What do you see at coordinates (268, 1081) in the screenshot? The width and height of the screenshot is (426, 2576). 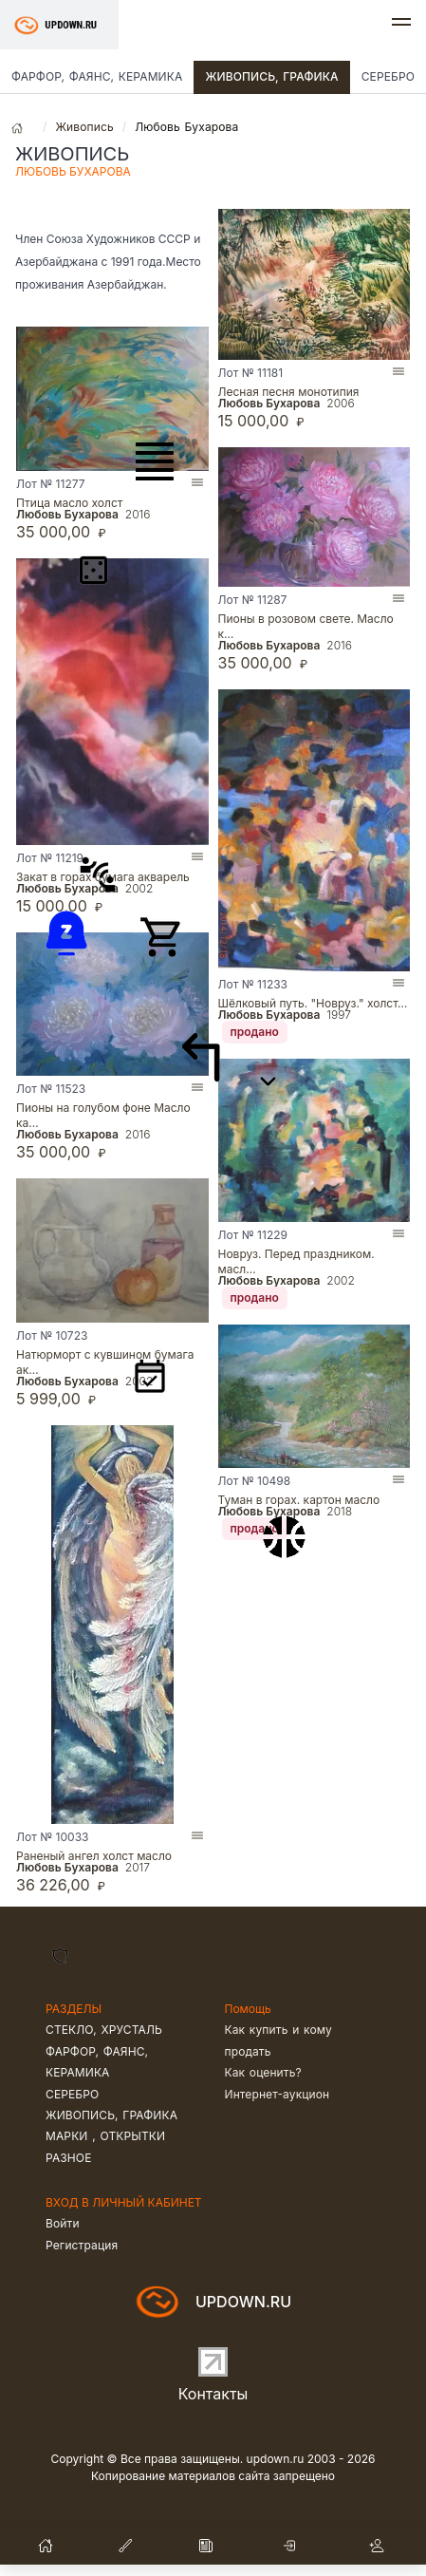 I see `expand a collapsed section or dropdown menu` at bounding box center [268, 1081].